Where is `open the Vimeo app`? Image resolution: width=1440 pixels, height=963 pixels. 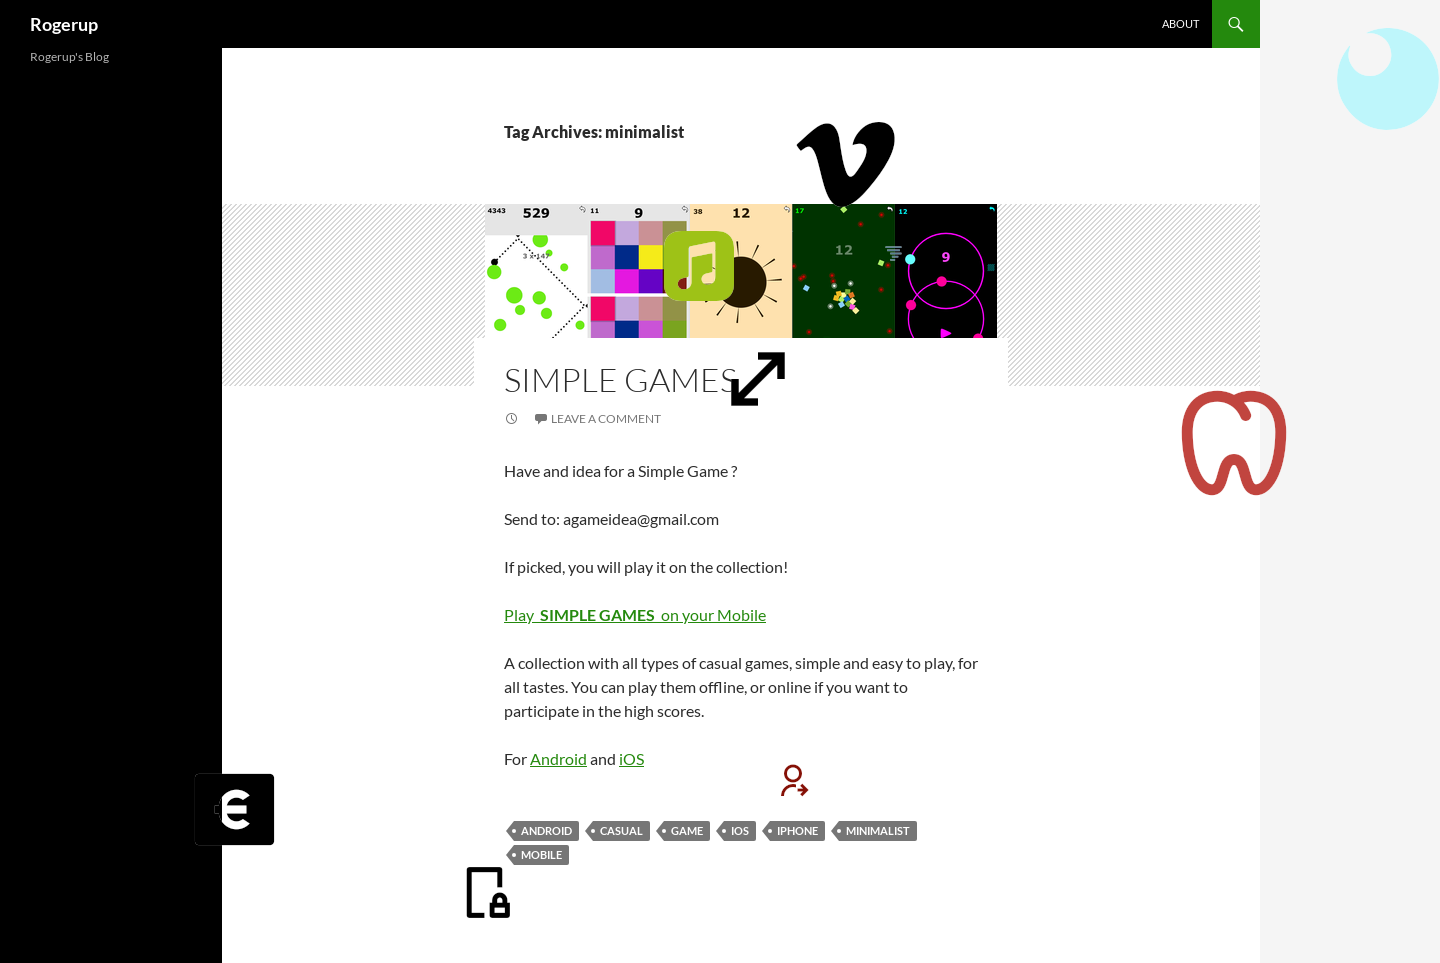
open the Vimeo app is located at coordinates (848, 164).